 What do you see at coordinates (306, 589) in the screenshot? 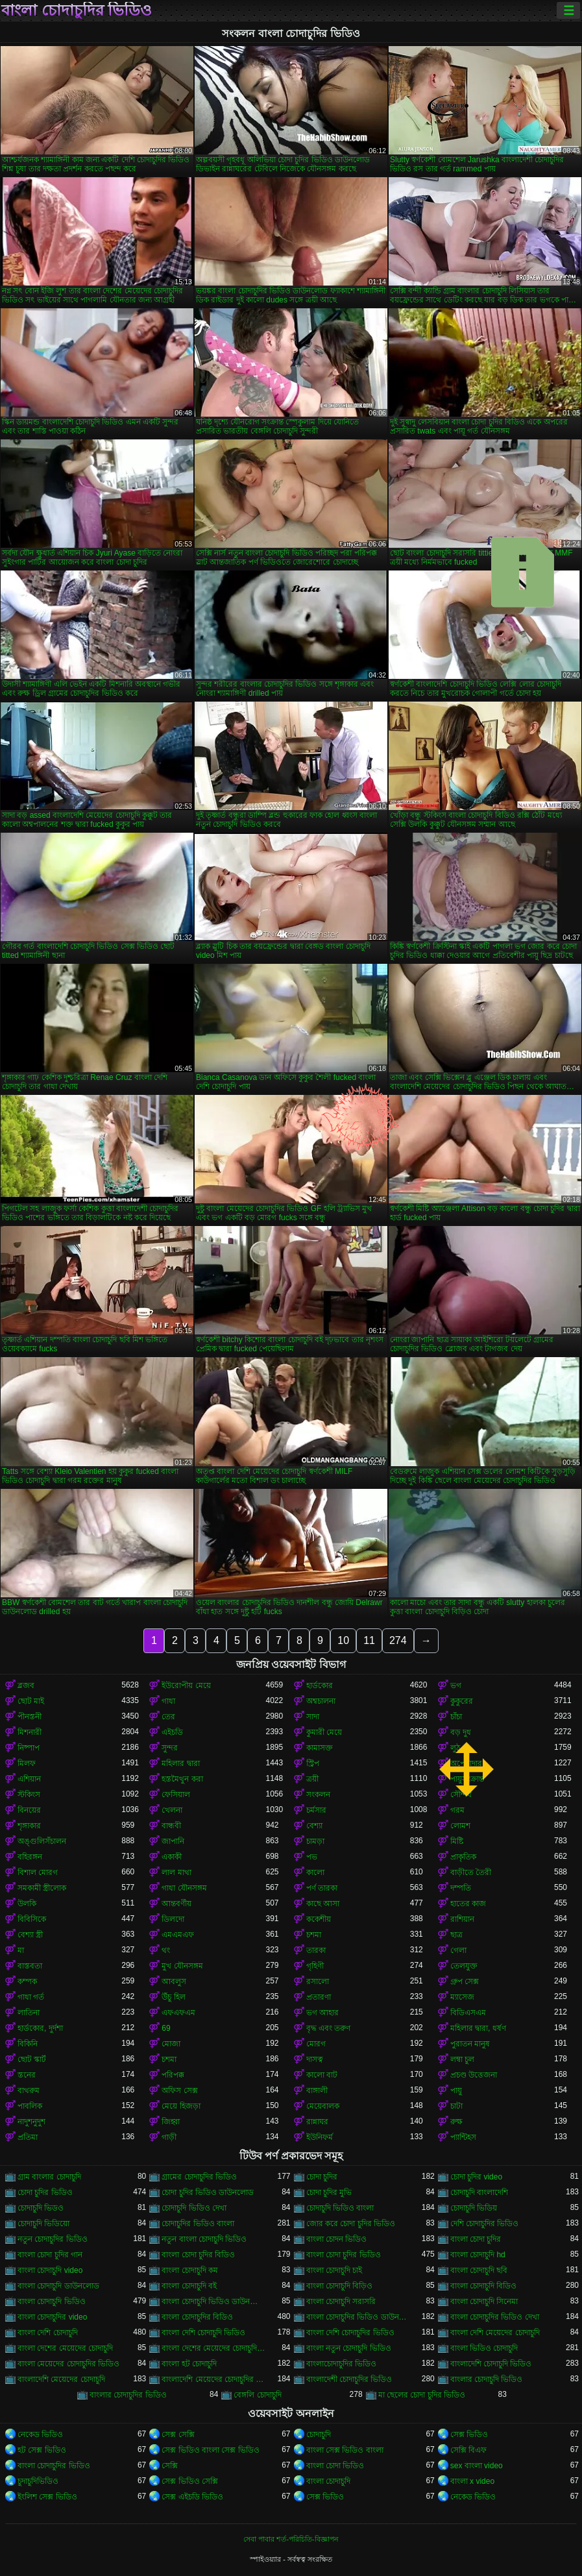
I see `visit the Bata footwear website` at bounding box center [306, 589].